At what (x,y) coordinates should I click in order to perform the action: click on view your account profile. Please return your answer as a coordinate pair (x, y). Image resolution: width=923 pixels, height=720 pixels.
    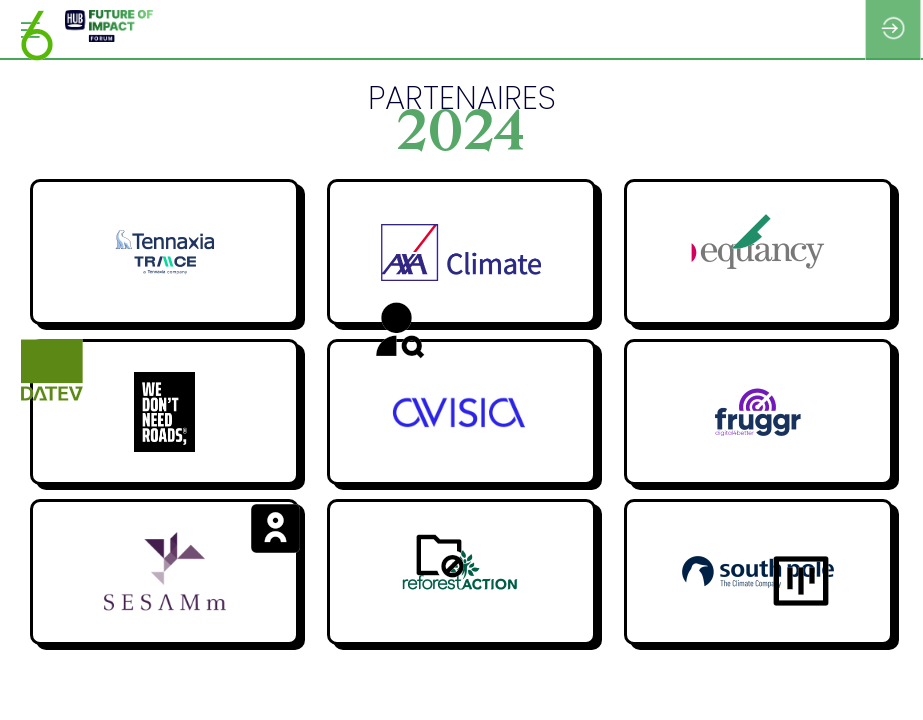
    Looking at the image, I should click on (275, 528).